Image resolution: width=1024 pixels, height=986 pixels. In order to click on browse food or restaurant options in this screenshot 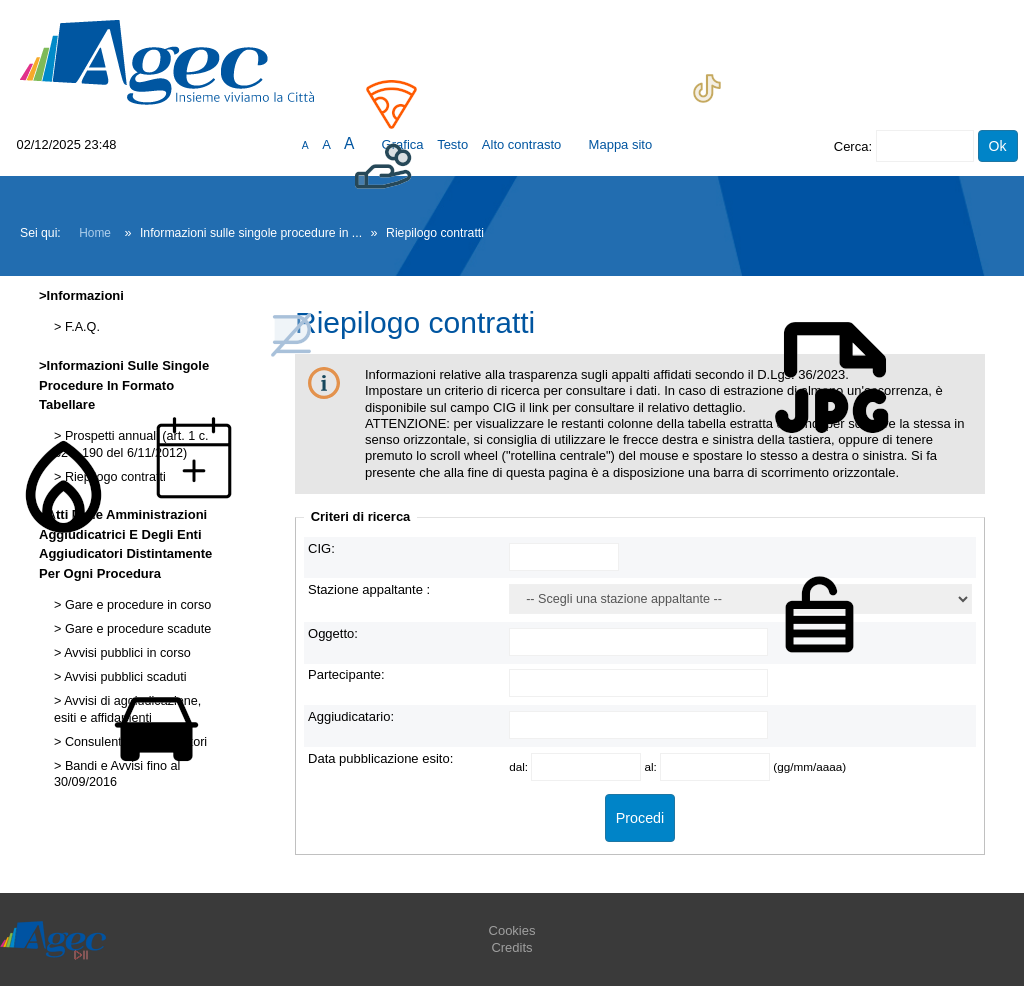, I will do `click(391, 103)`.